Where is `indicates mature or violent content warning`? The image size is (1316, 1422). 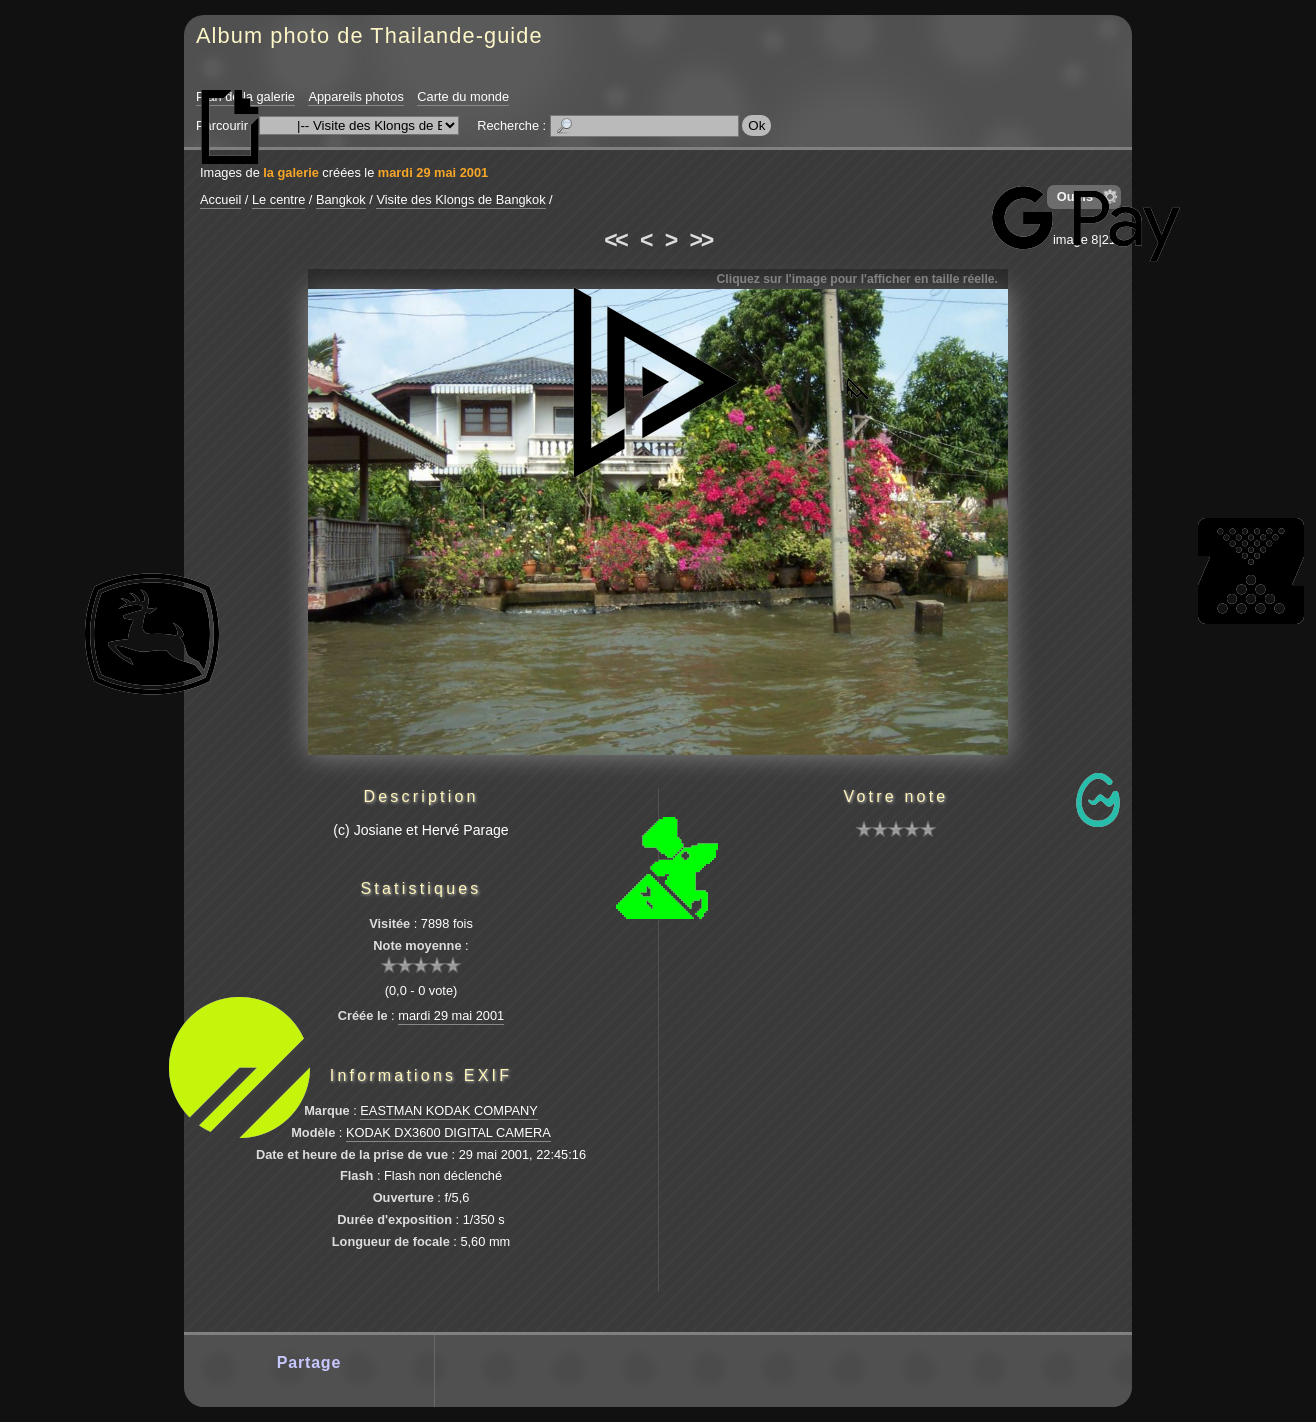
indicates mature or violent content warning is located at coordinates (857, 389).